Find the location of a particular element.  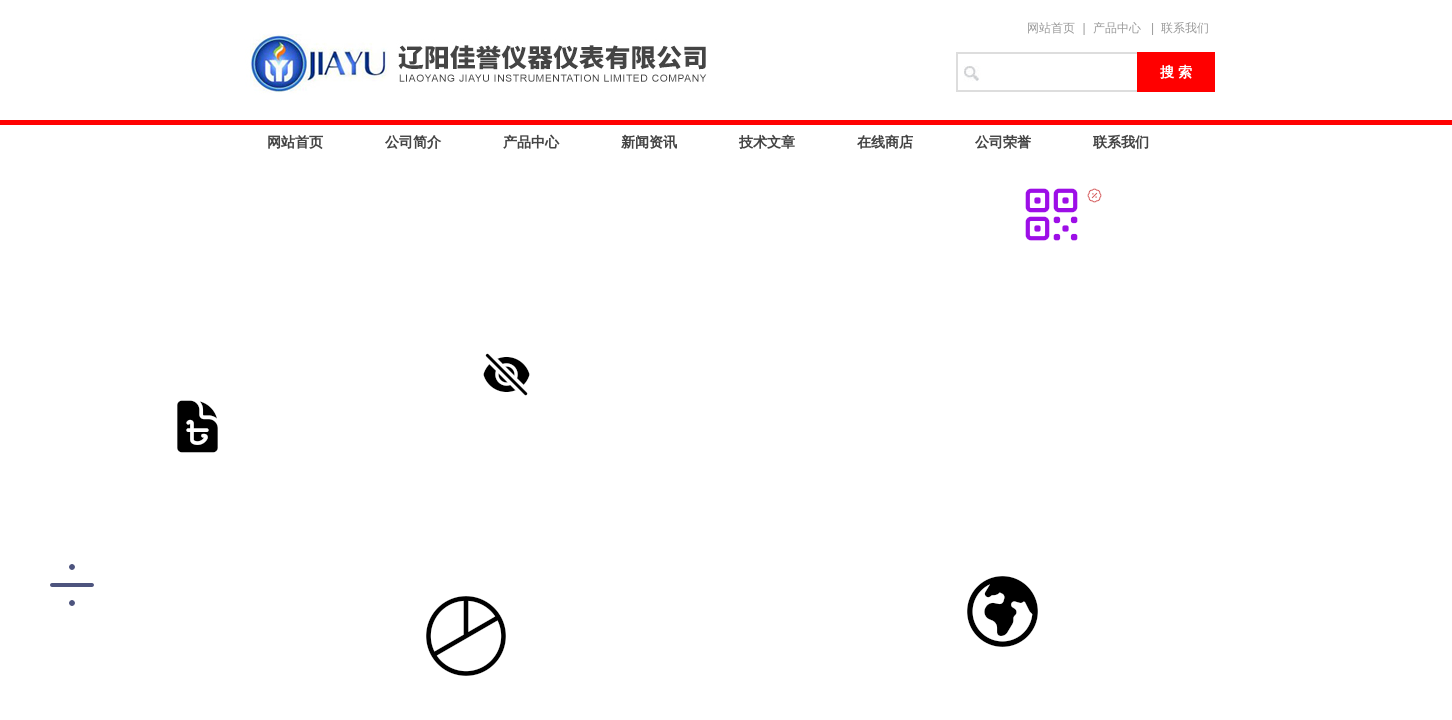

hide password or sensitive content is located at coordinates (506, 374).